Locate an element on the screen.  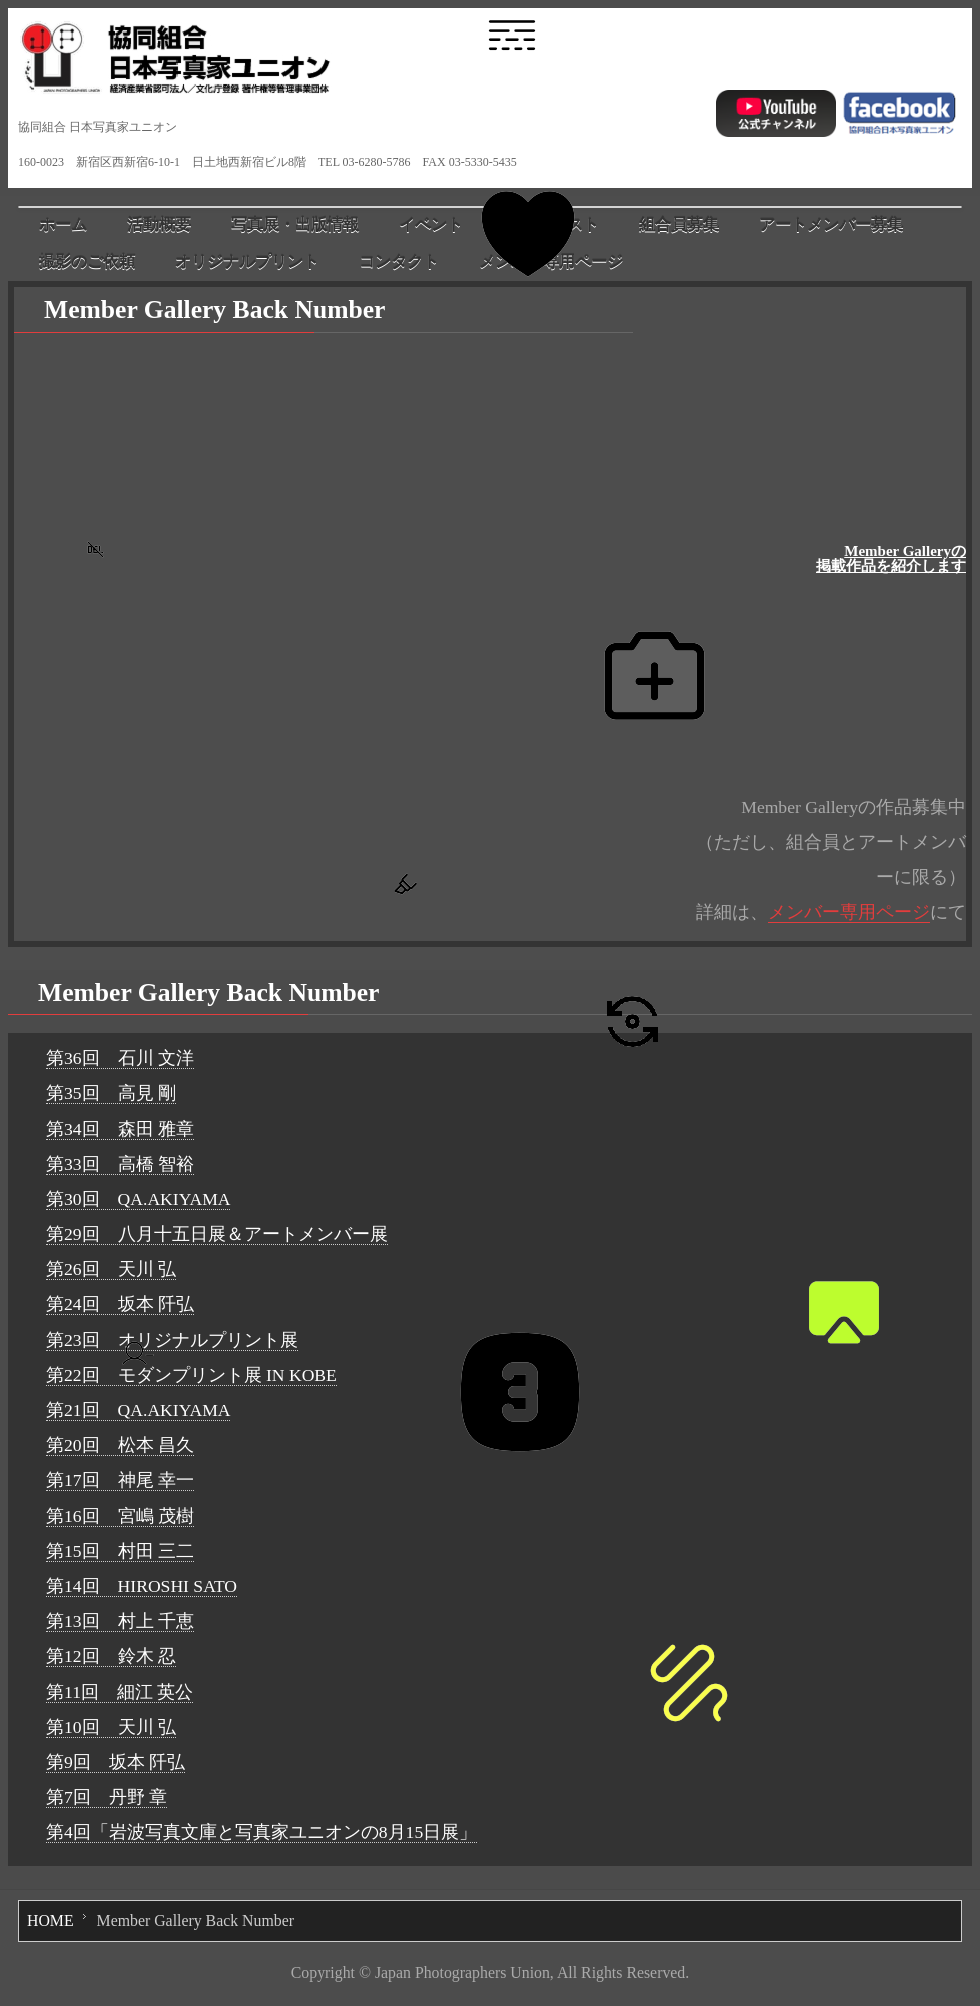
highlight or mark selected text is located at coordinates (405, 885).